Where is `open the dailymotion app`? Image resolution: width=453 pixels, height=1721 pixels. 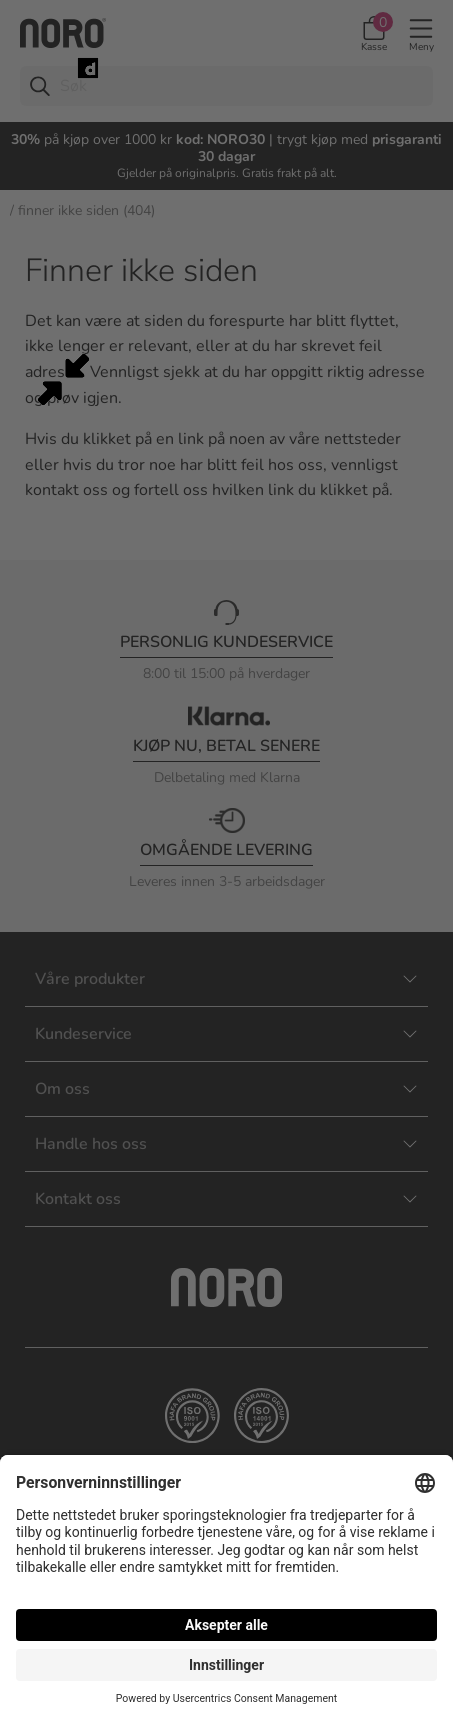 open the dailymotion app is located at coordinates (88, 68).